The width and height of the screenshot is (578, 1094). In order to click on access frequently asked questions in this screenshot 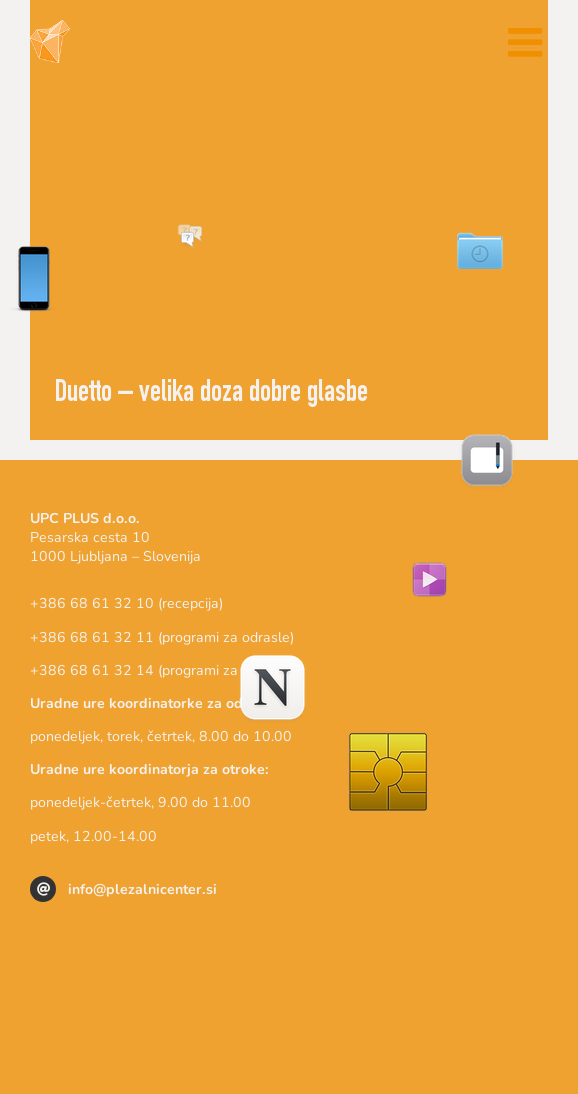, I will do `click(190, 236)`.